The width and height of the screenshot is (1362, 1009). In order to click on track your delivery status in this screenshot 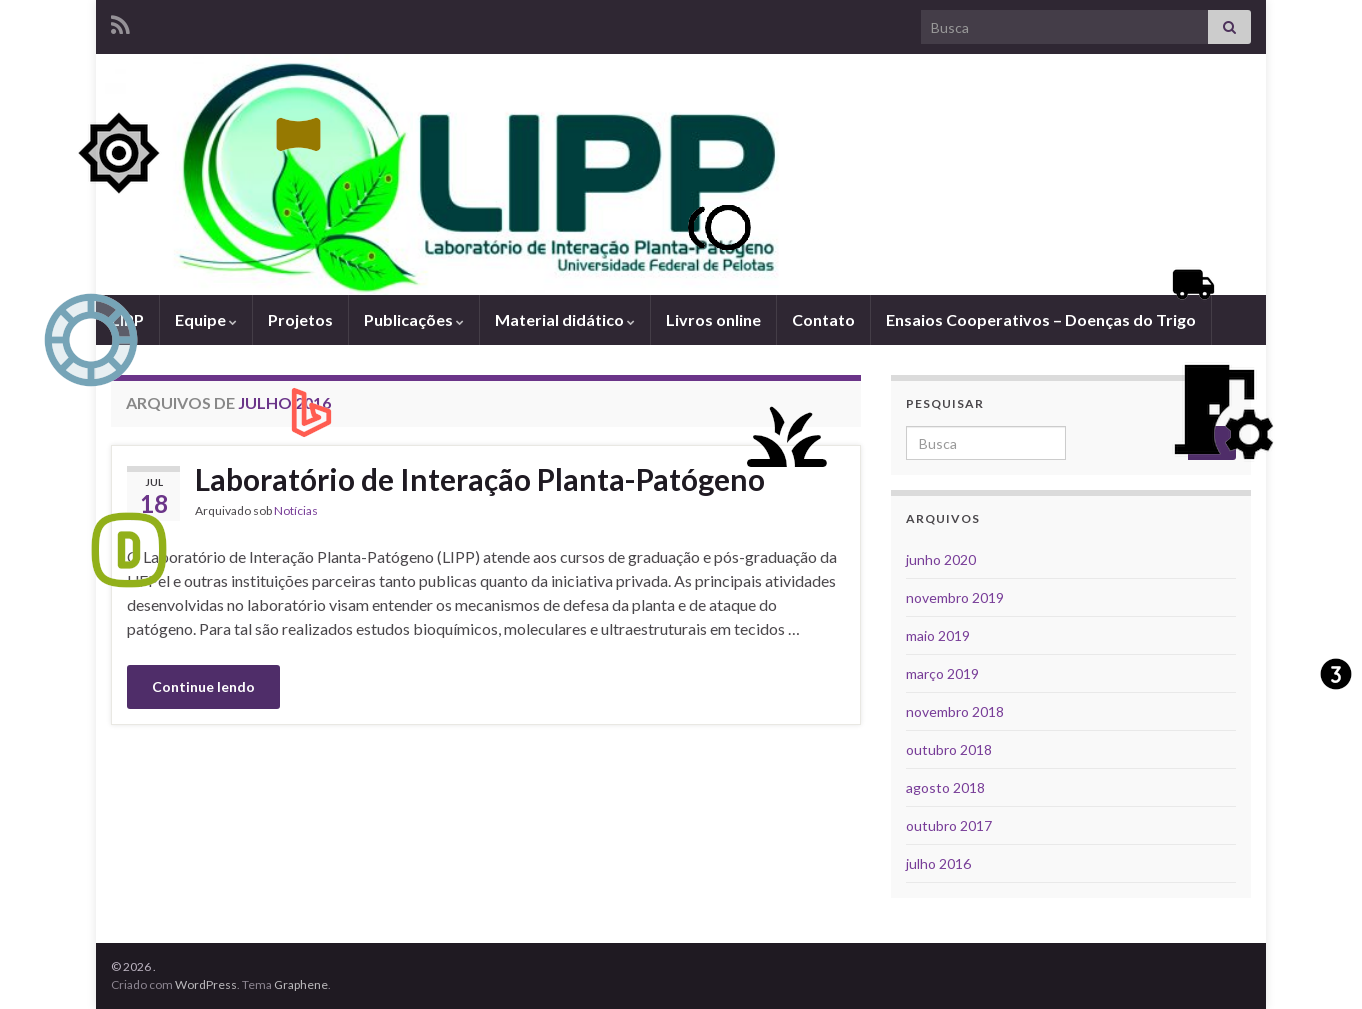, I will do `click(1193, 284)`.